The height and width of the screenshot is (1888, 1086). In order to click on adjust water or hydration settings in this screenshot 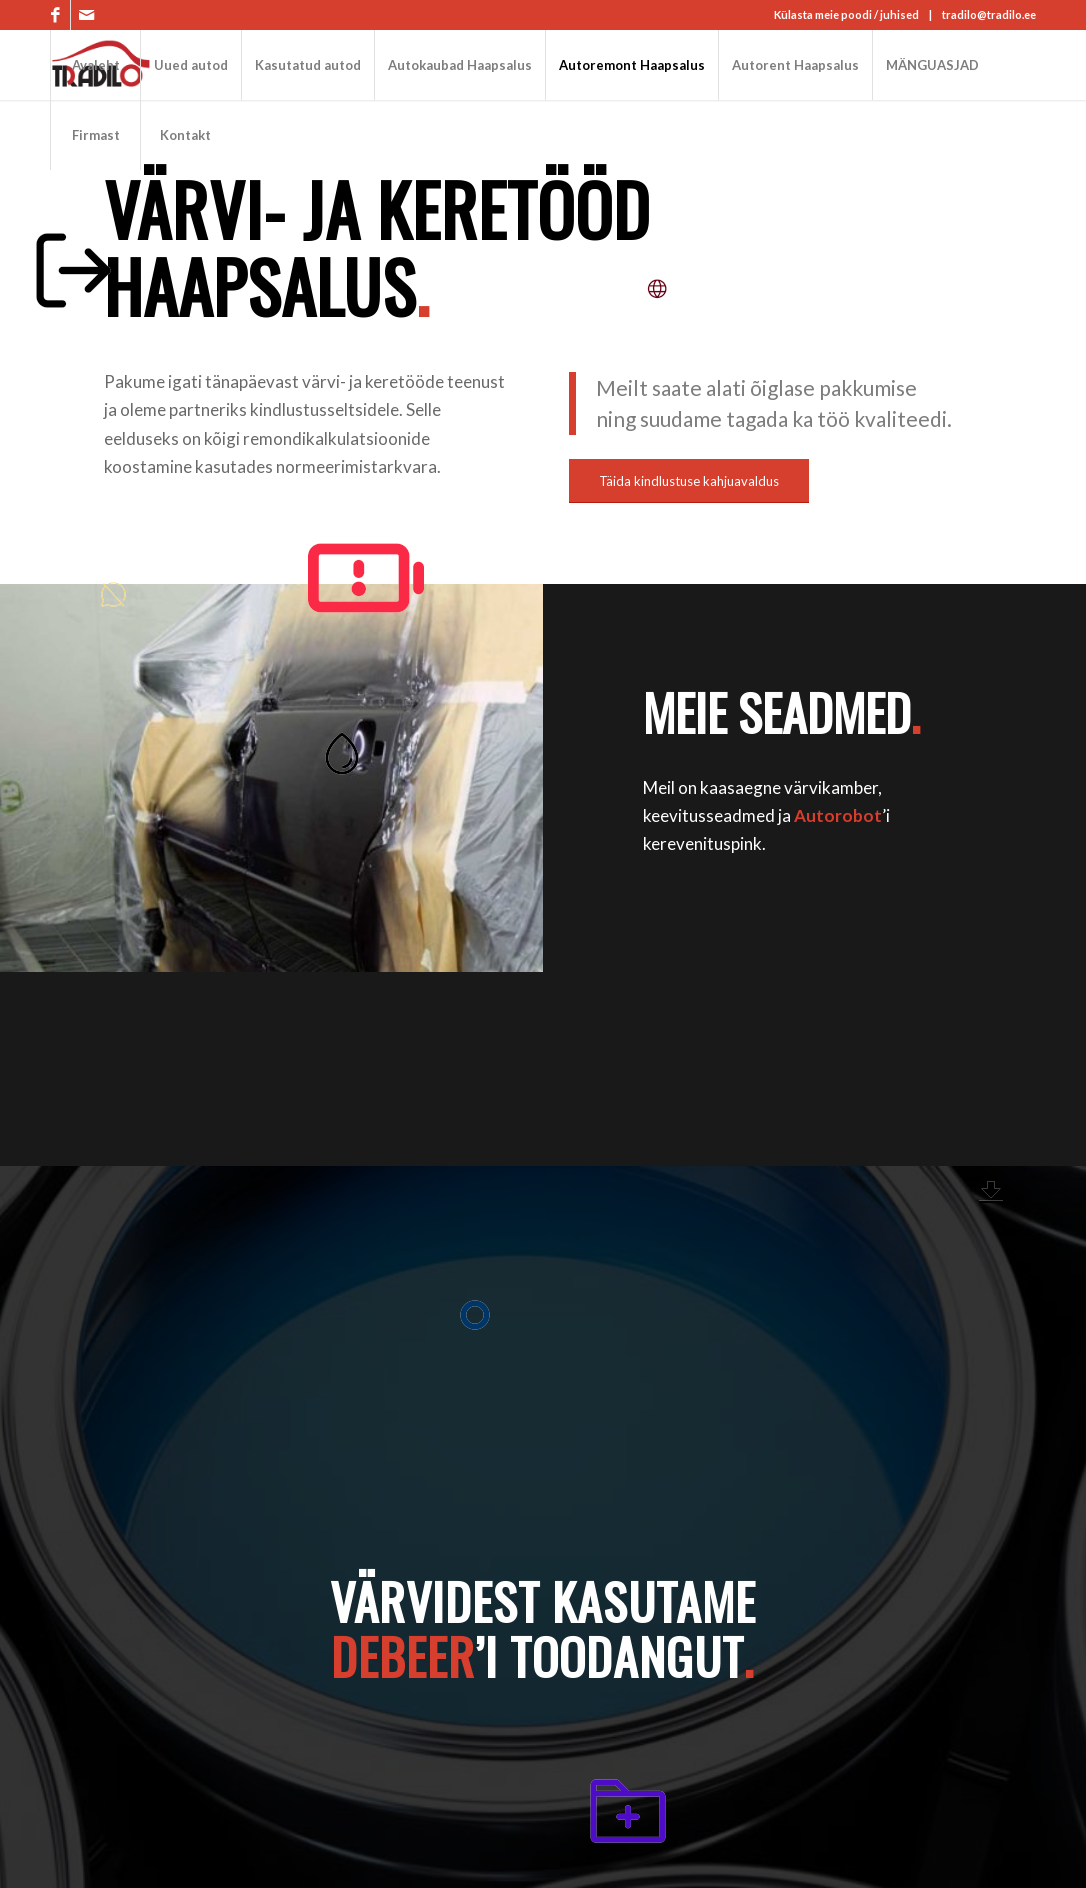, I will do `click(342, 755)`.